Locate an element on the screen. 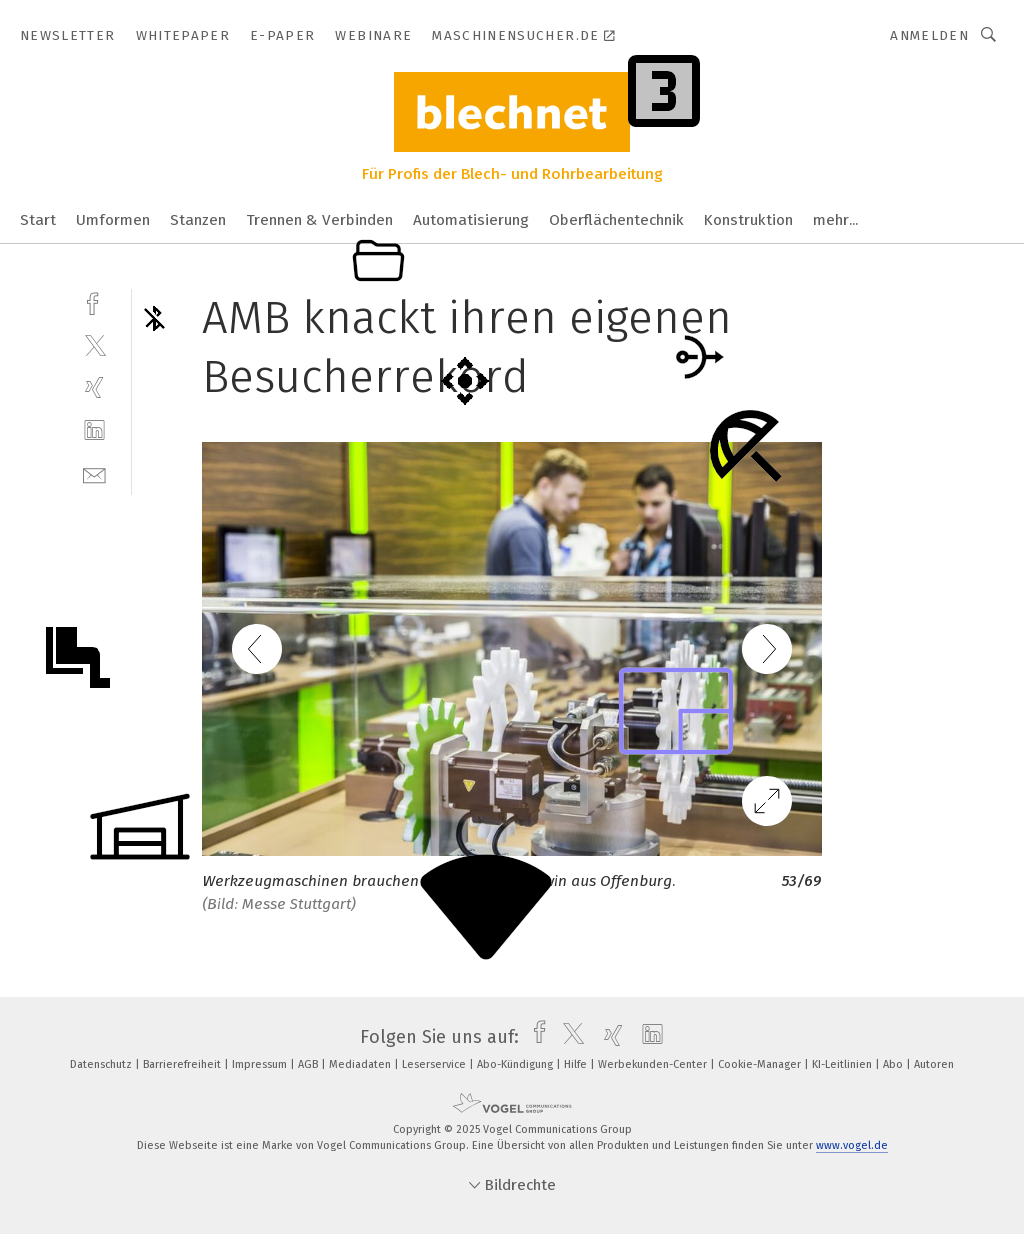 Image resolution: width=1024 pixels, height=1234 pixels. configure network address translation settings is located at coordinates (700, 357).